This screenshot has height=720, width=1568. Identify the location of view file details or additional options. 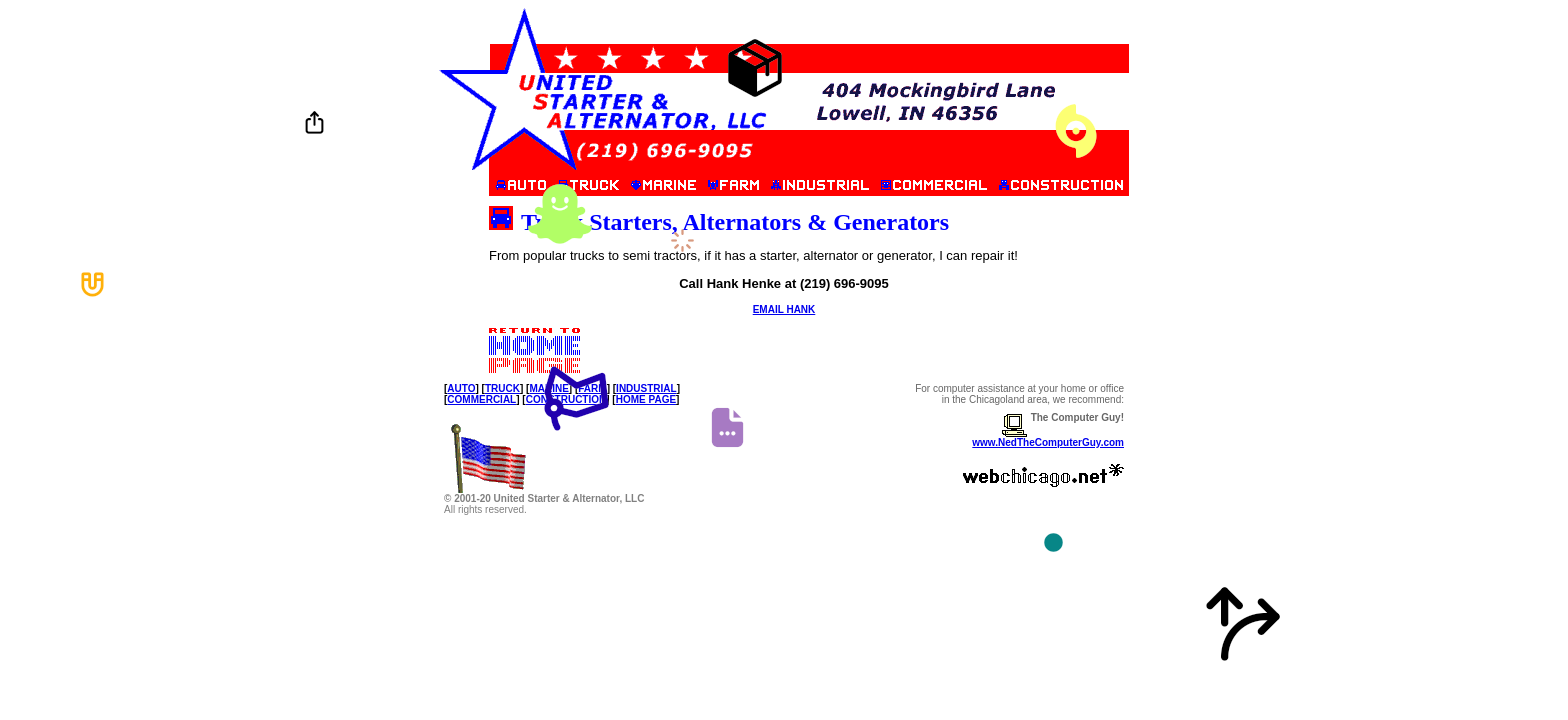
(727, 427).